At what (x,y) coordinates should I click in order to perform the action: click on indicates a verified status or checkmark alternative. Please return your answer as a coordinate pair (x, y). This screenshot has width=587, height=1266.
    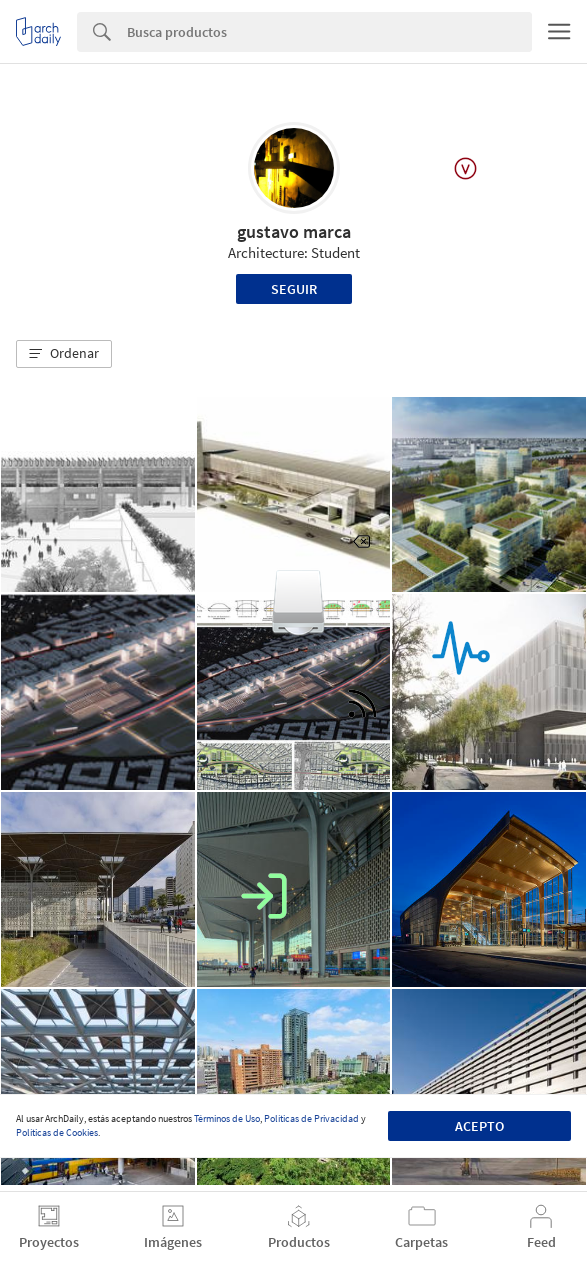
    Looking at the image, I should click on (465, 168).